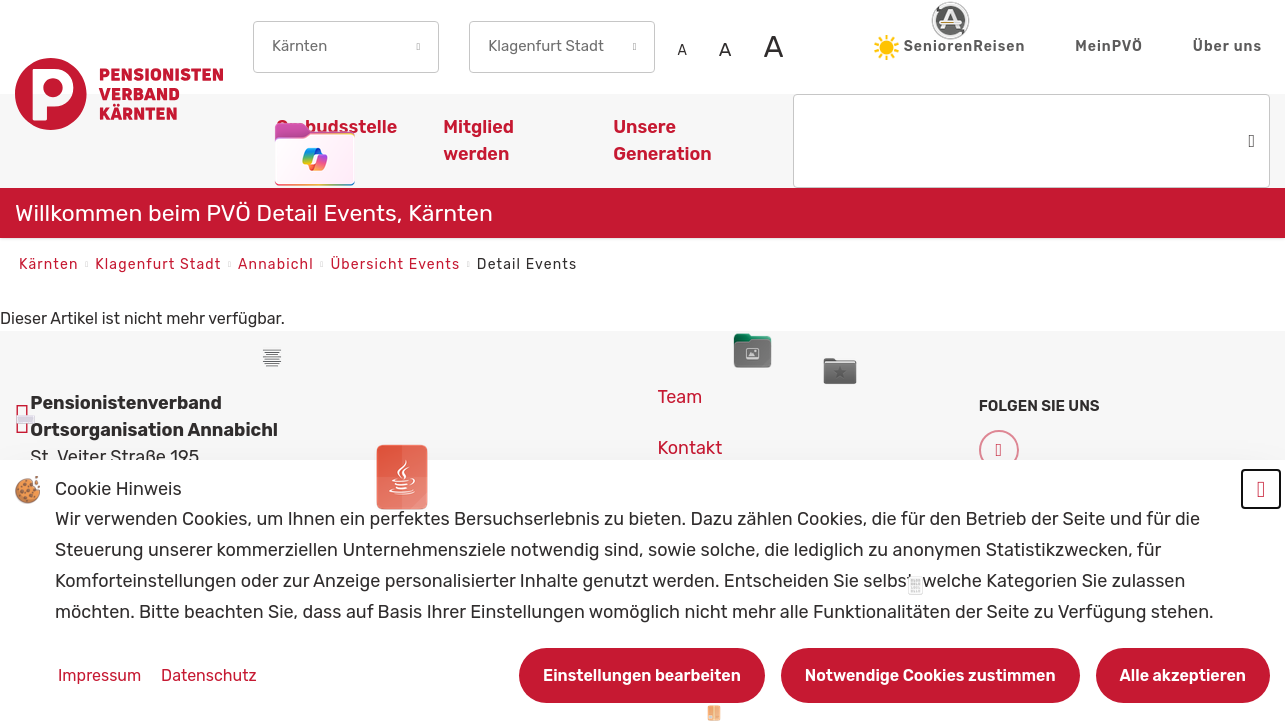  I want to click on indicates keyboard connected or active, so click(25, 419).